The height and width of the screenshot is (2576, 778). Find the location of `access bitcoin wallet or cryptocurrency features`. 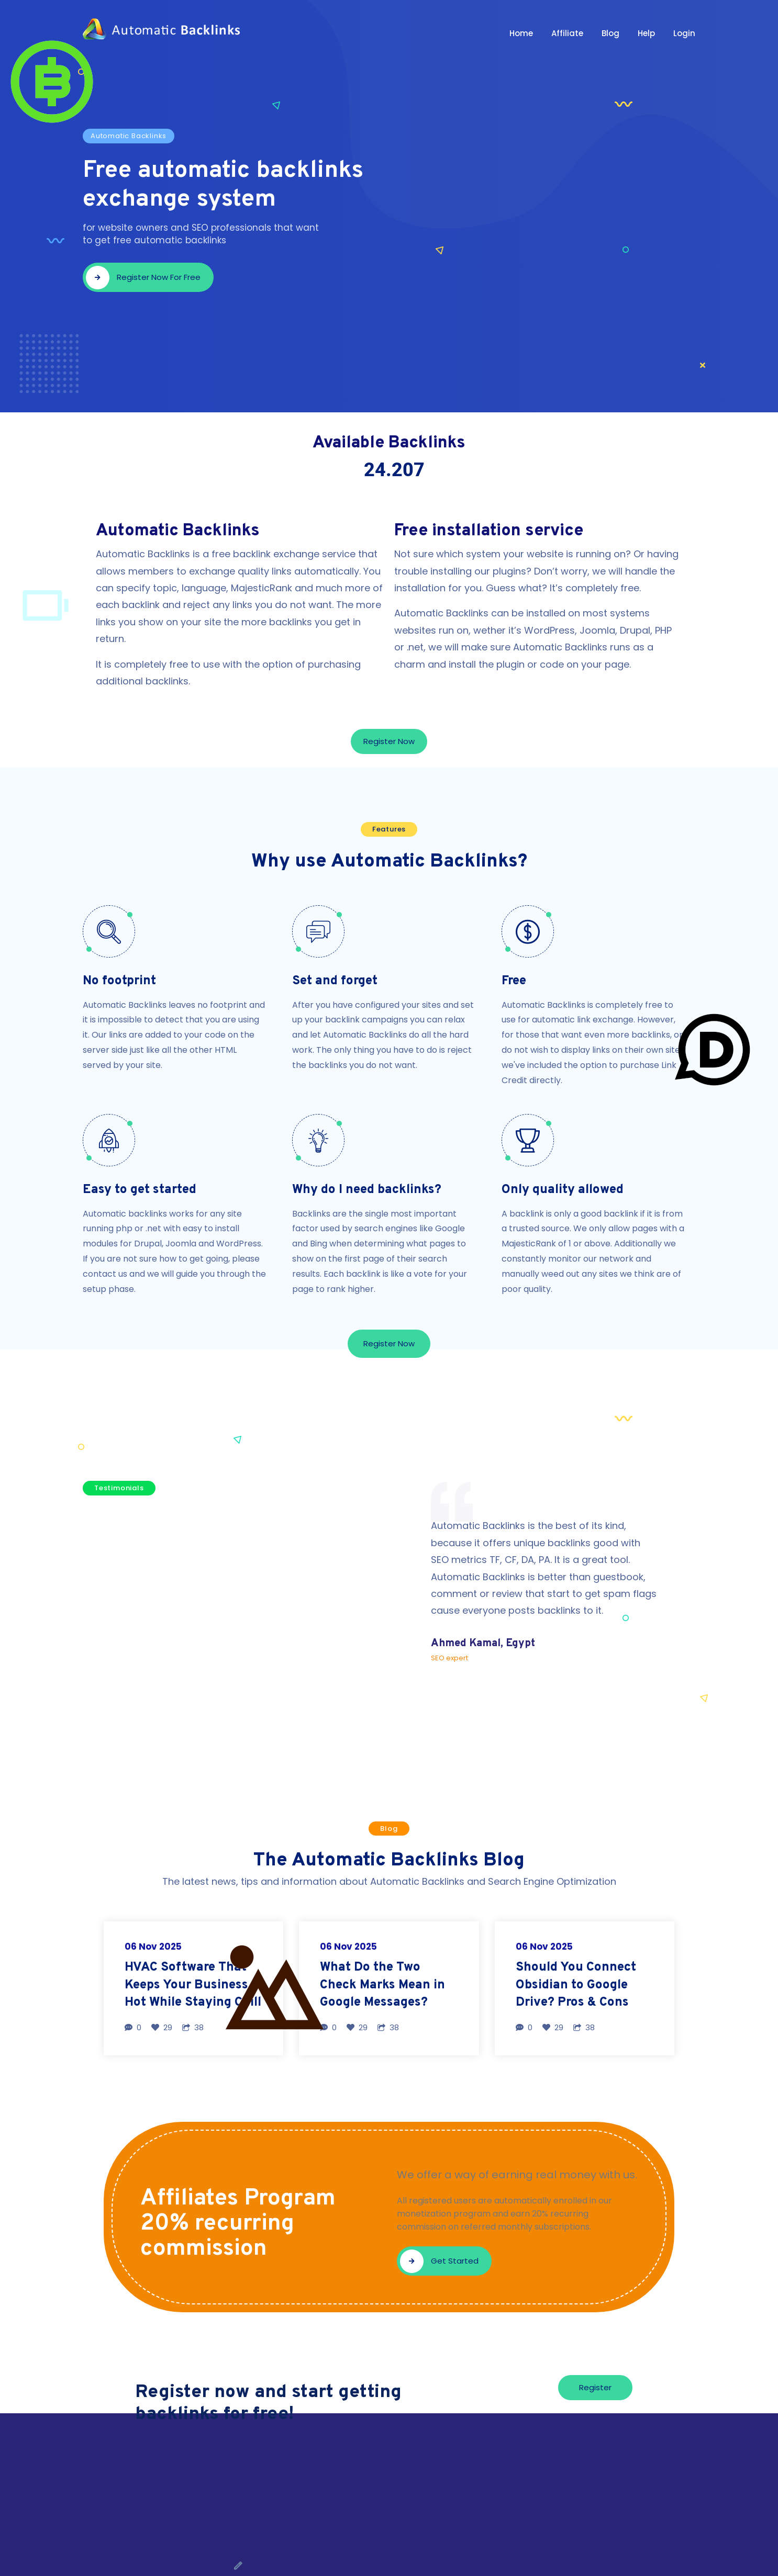

access bitcoin wallet or cryptocurrency features is located at coordinates (52, 82).